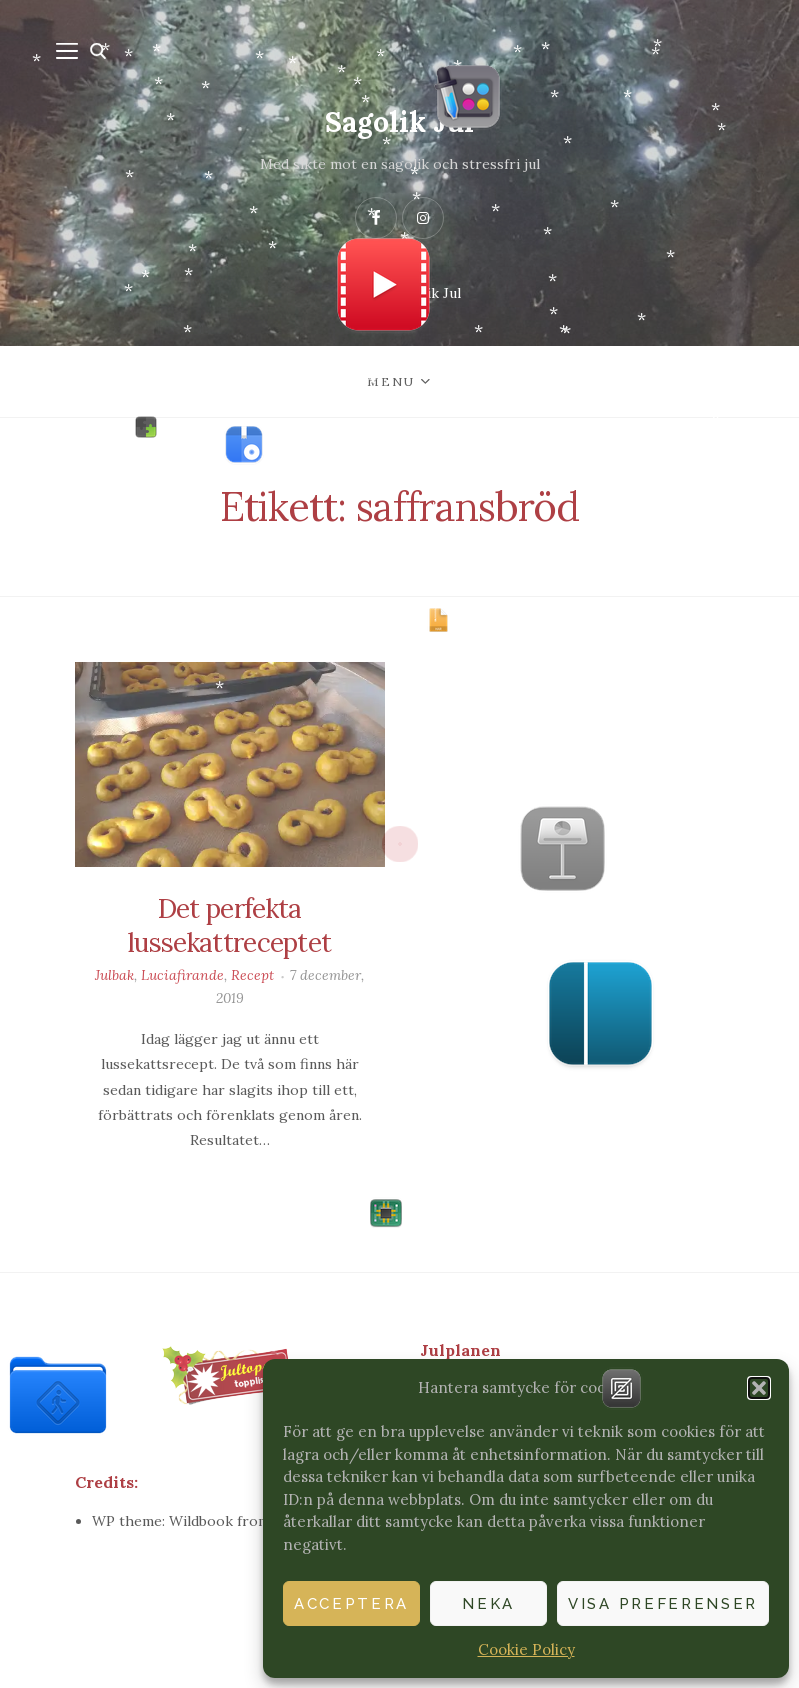 The height and width of the screenshot is (1688, 799). What do you see at coordinates (438, 620) in the screenshot?
I see `xar archive file type indicator` at bounding box center [438, 620].